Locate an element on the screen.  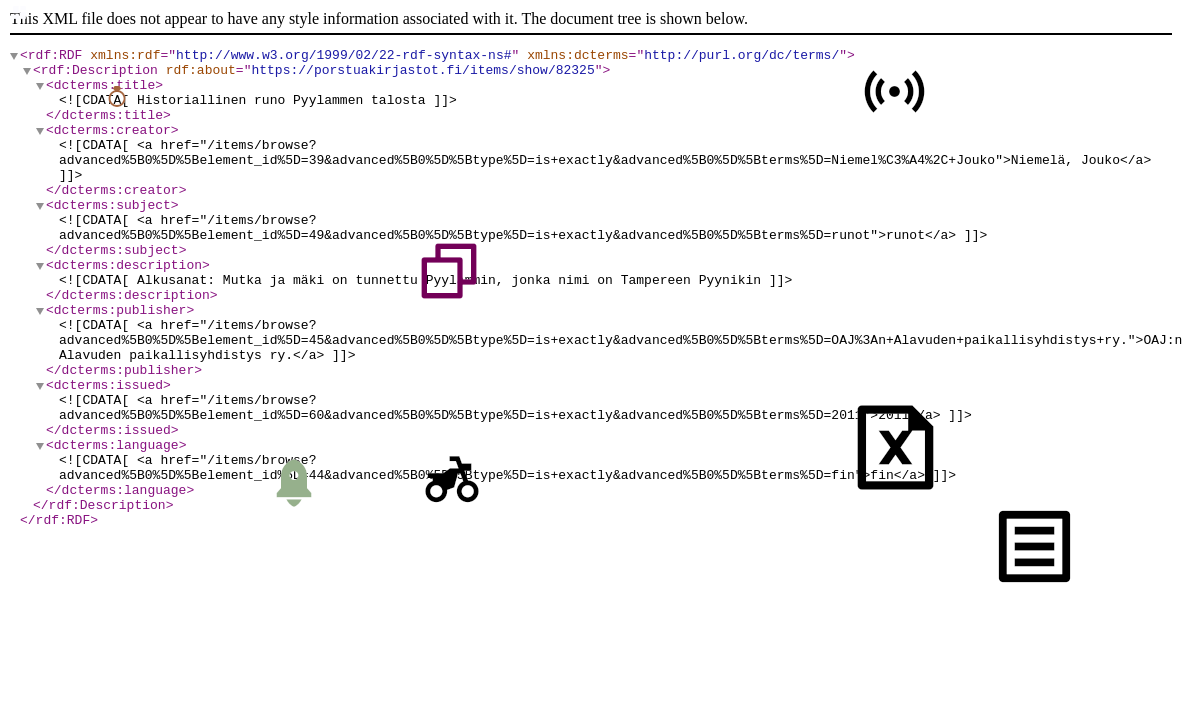
access jewelry or accessories category is located at coordinates (117, 97).